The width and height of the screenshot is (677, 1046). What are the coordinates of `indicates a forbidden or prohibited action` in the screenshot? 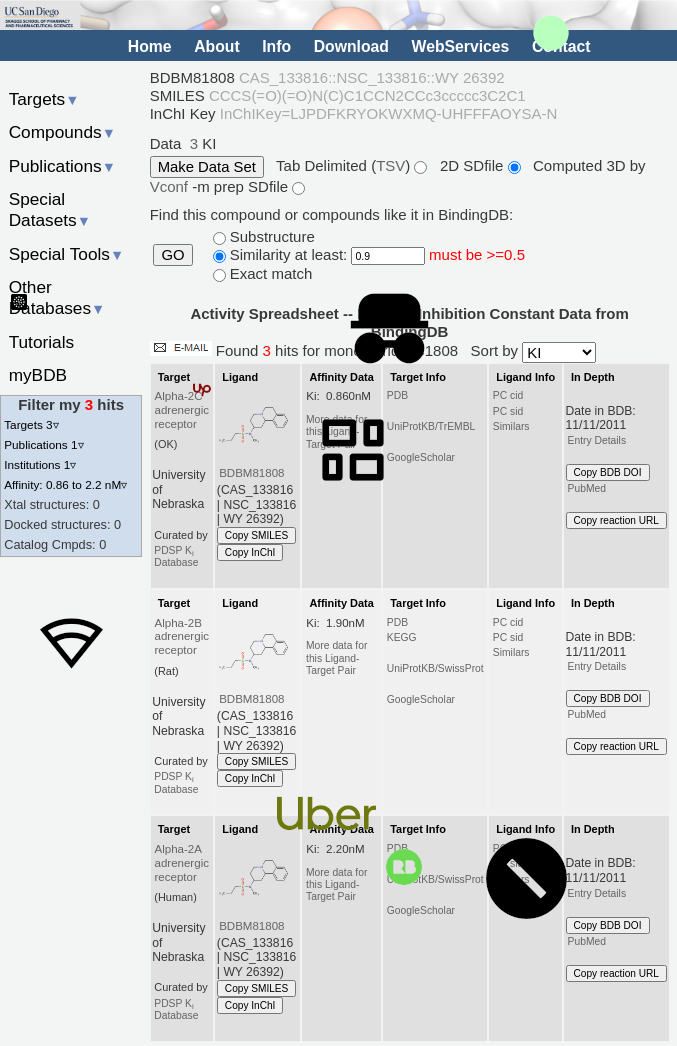 It's located at (526, 878).